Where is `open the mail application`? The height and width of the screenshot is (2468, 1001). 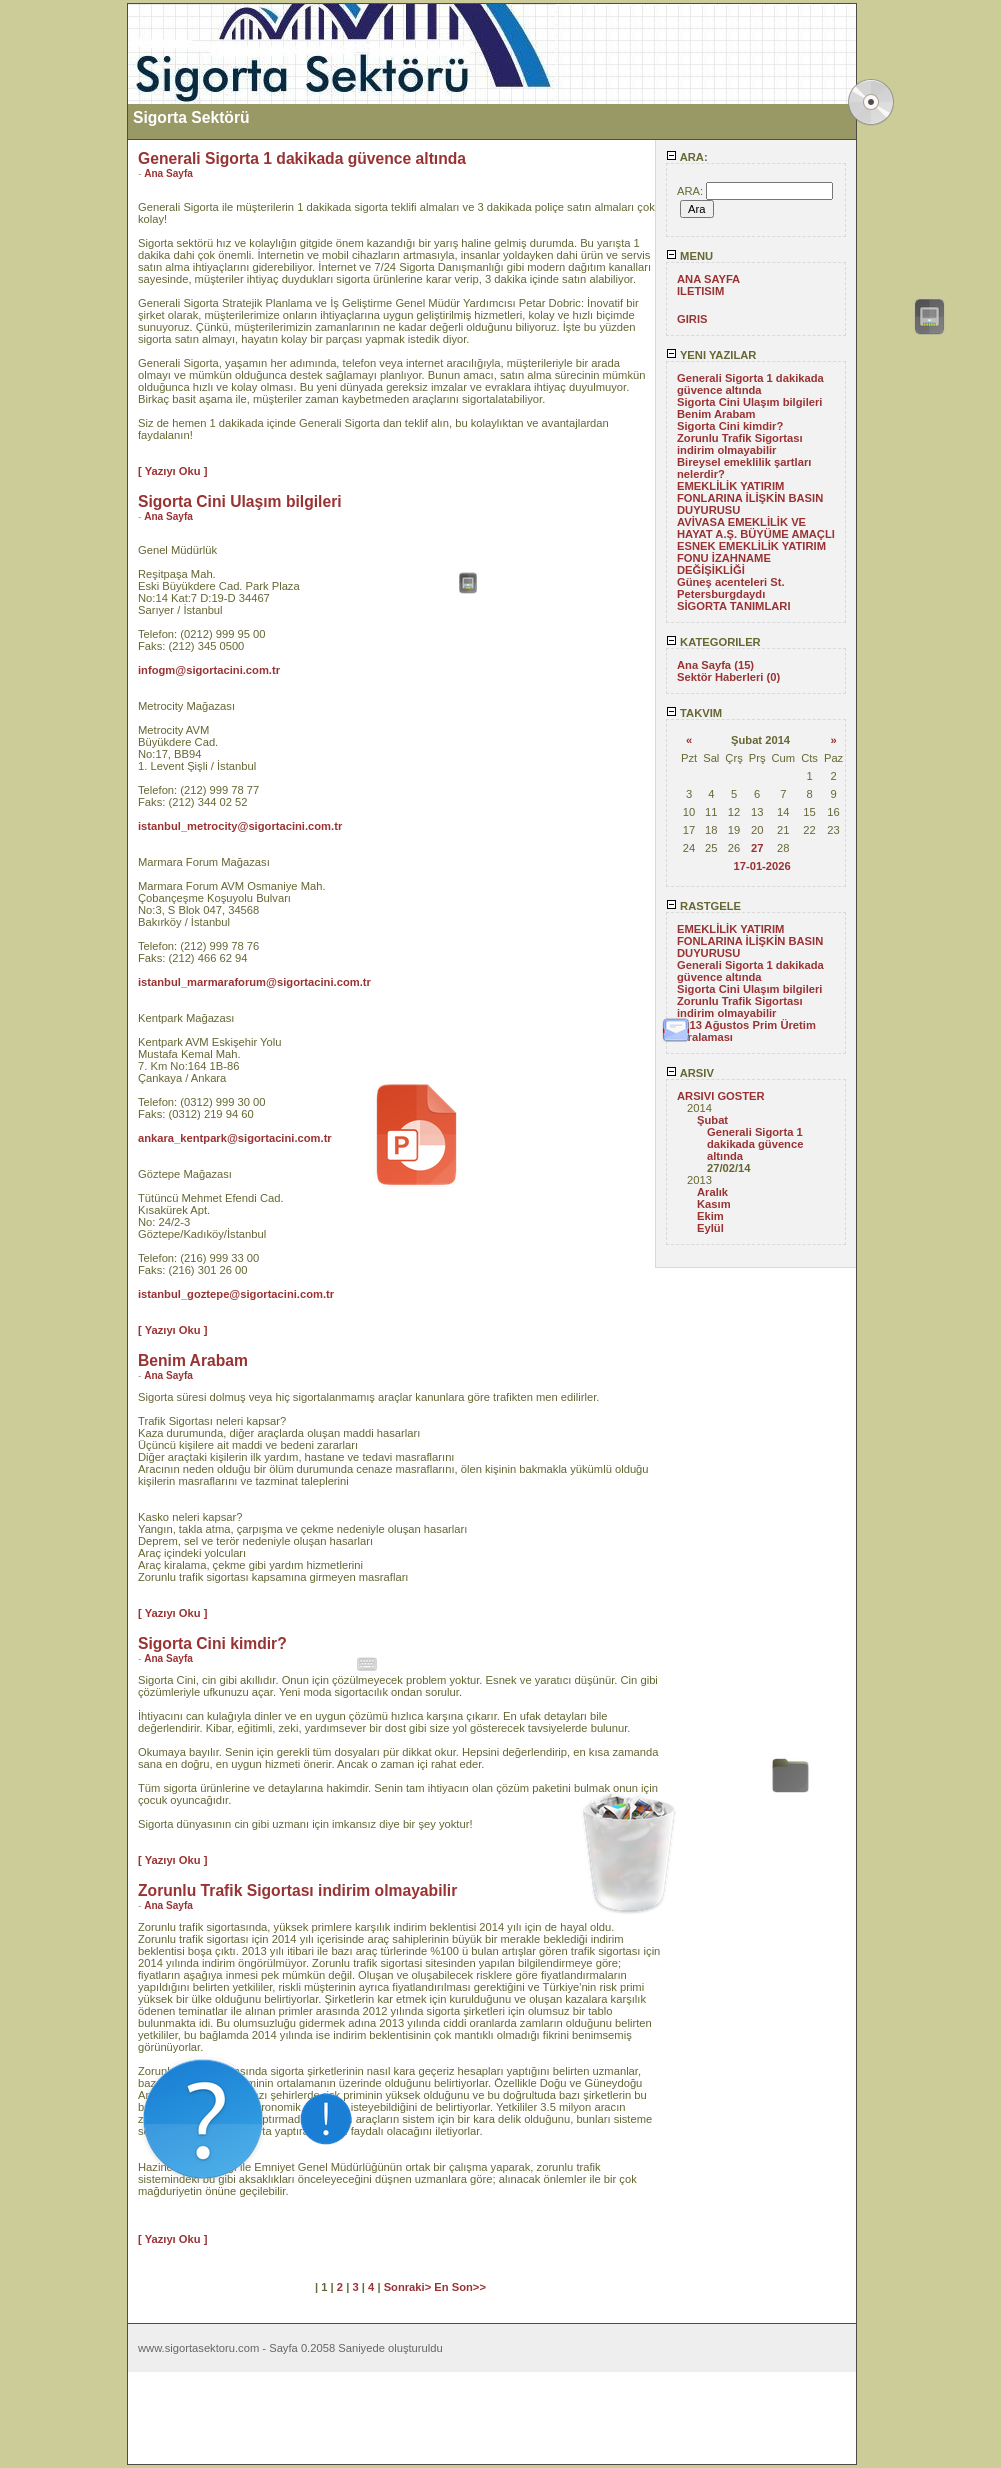
open the mail application is located at coordinates (676, 1030).